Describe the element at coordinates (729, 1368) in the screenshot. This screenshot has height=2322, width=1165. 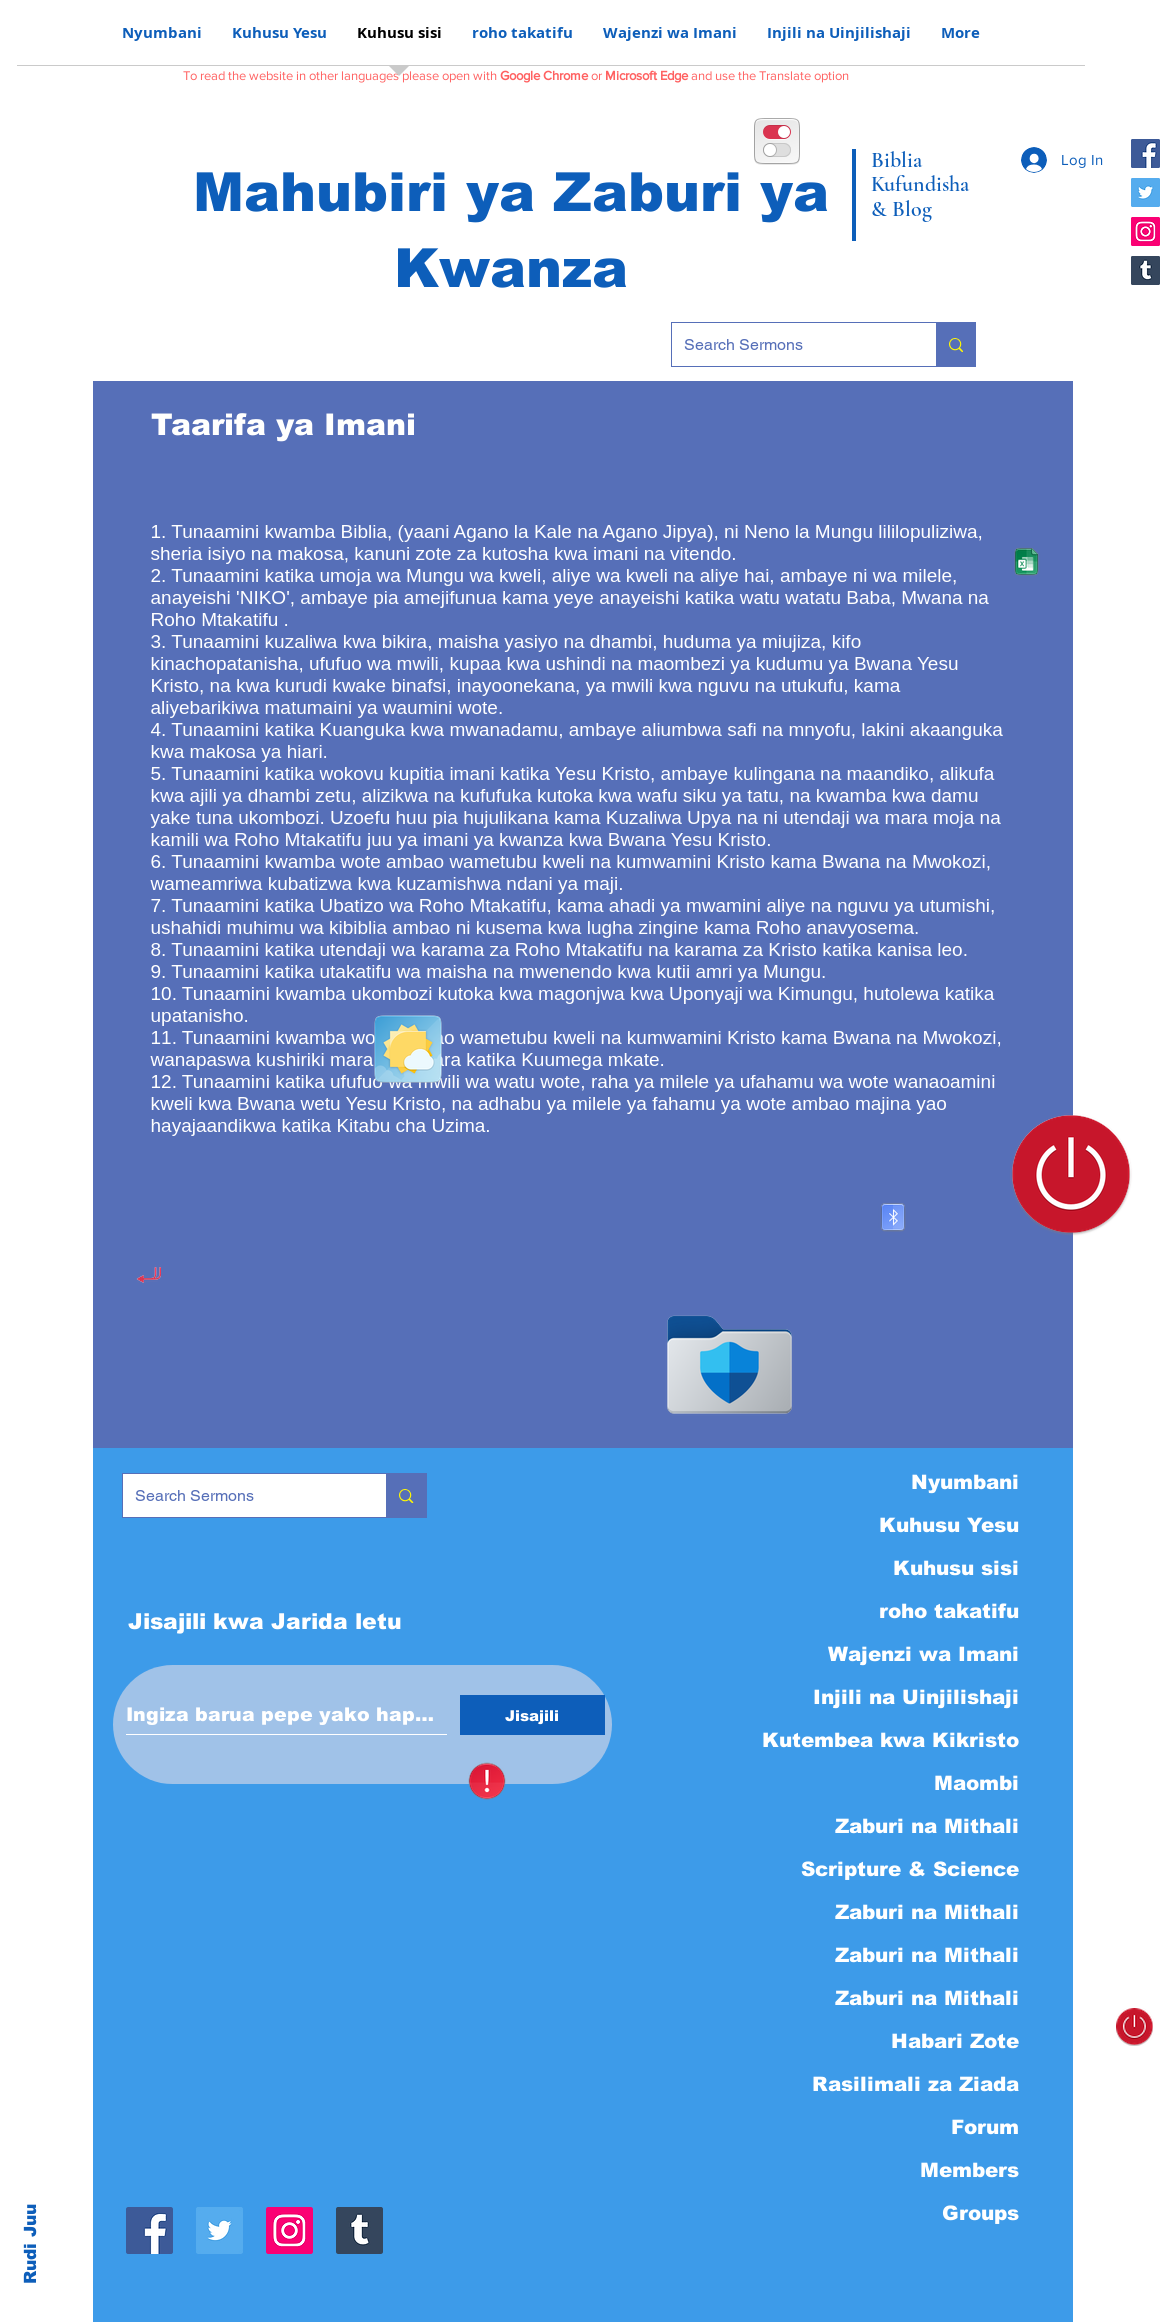
I see `open microsoft defender security files folder` at that location.